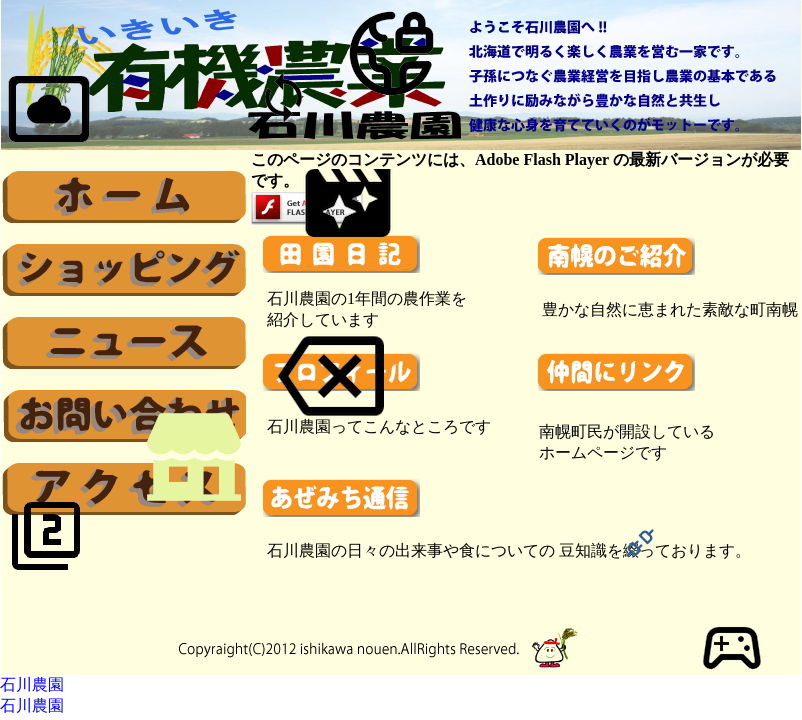 The height and width of the screenshot is (720, 802). I want to click on indicates second item in a layered stack or sequence, so click(46, 536).